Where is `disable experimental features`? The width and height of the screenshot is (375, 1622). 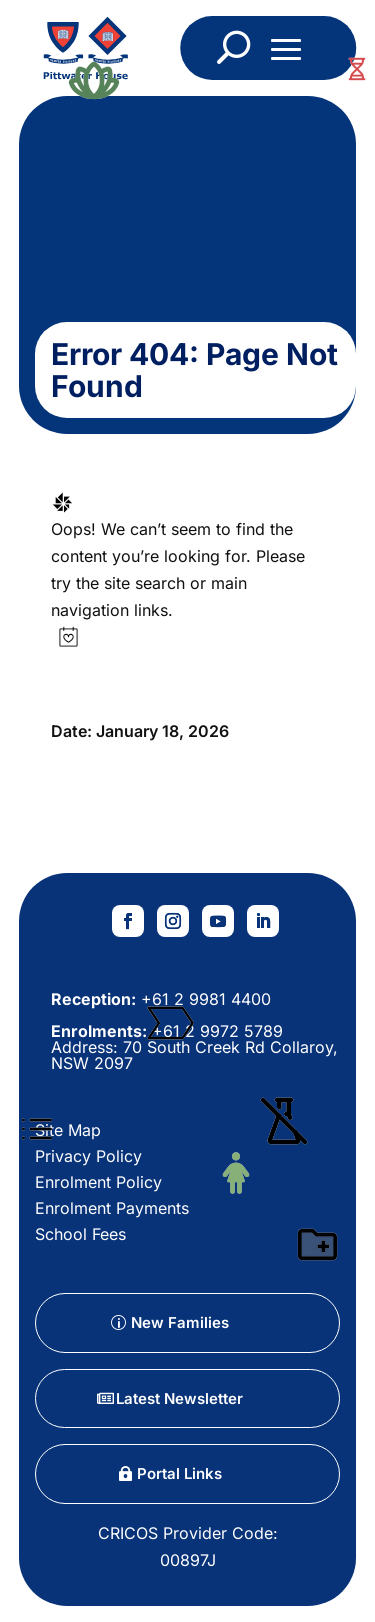
disable experimental features is located at coordinates (284, 1121).